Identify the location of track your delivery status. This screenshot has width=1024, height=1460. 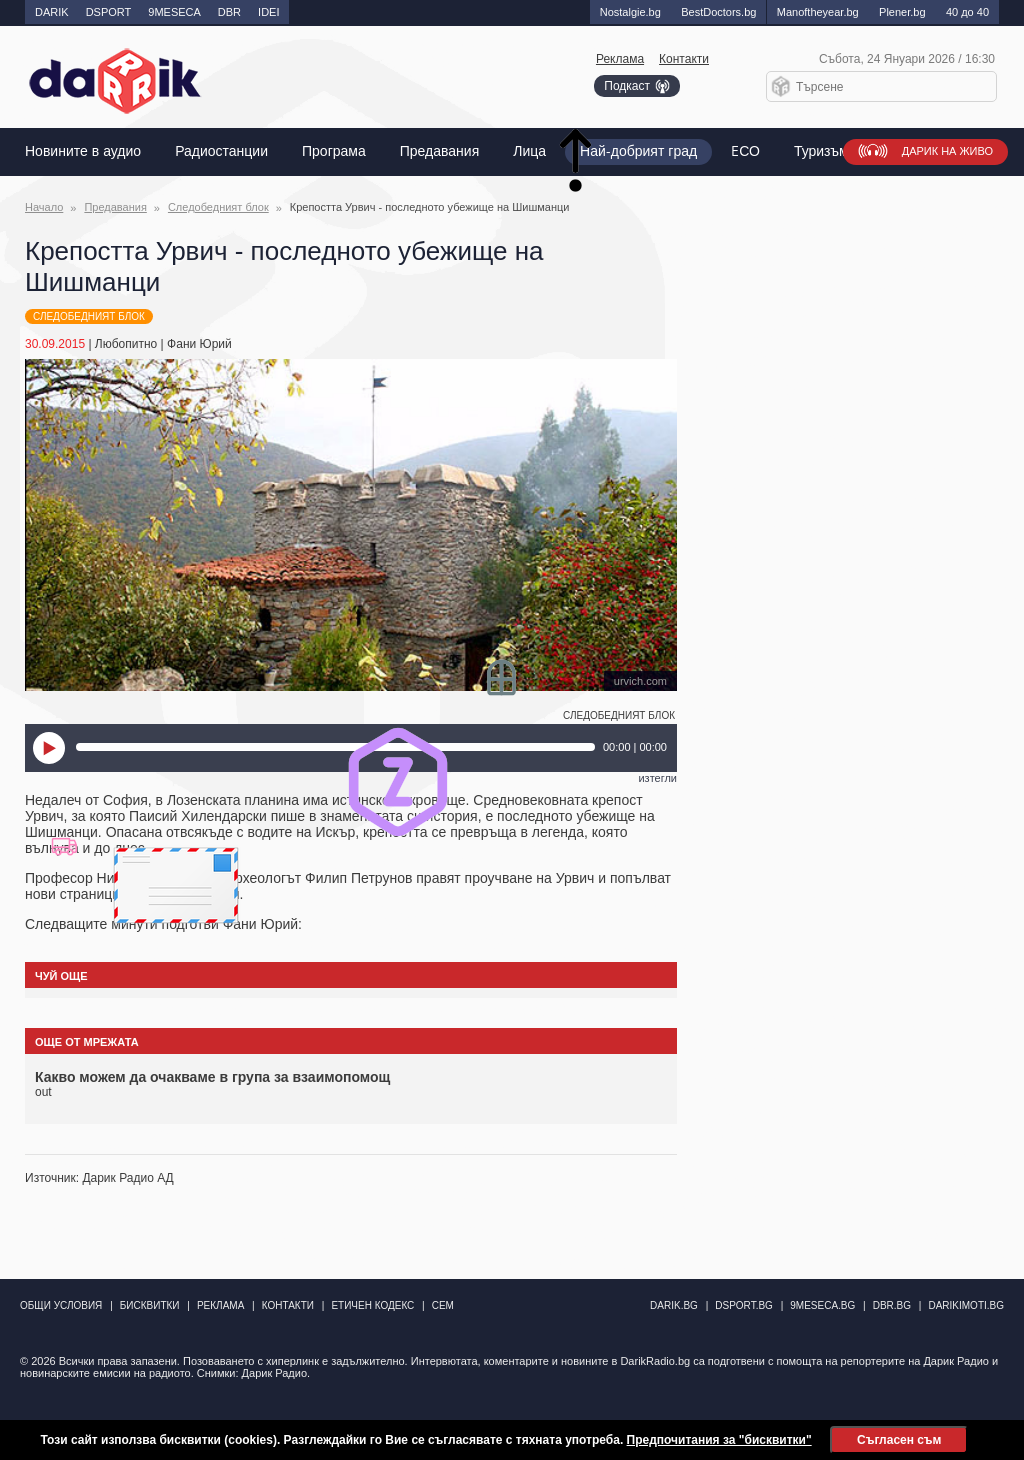
(63, 845).